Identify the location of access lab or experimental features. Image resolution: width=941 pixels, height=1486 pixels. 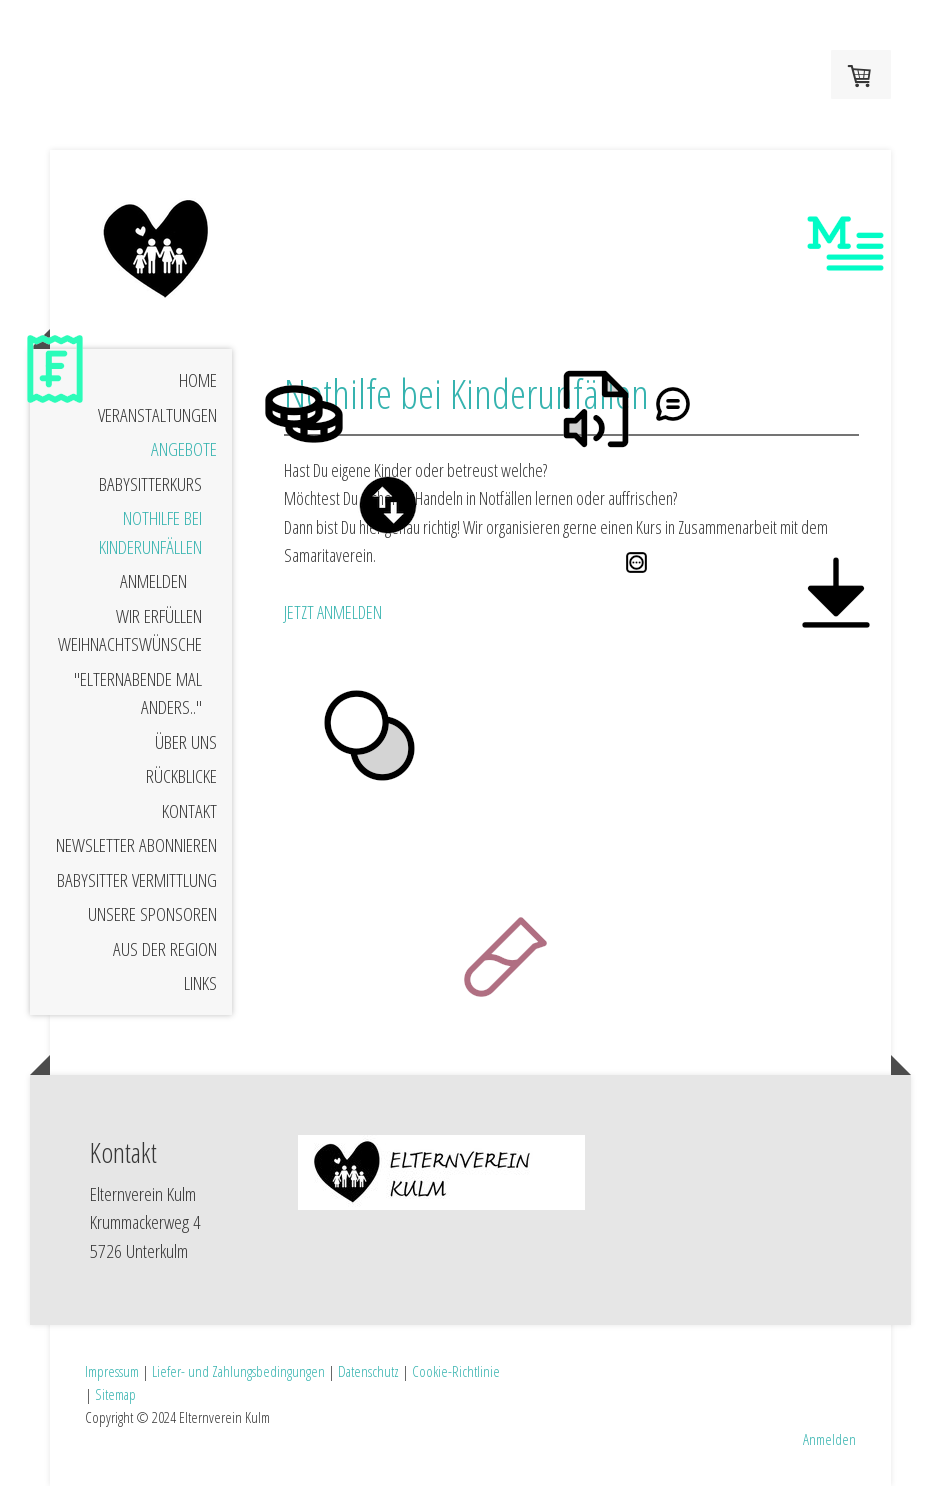
(504, 957).